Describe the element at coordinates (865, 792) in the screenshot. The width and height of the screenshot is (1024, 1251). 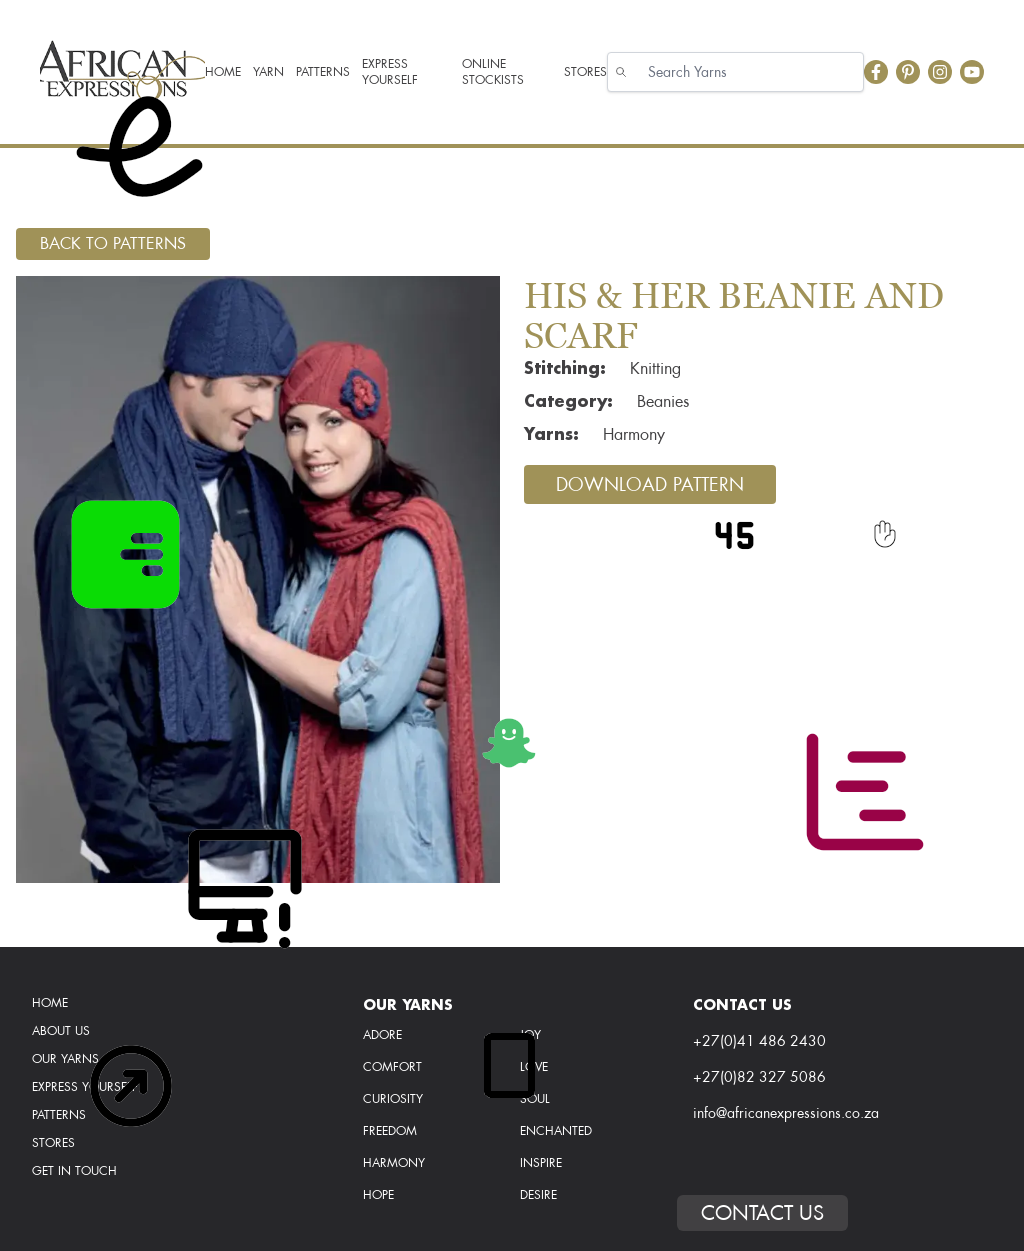
I see `view project timeline or schedule` at that location.